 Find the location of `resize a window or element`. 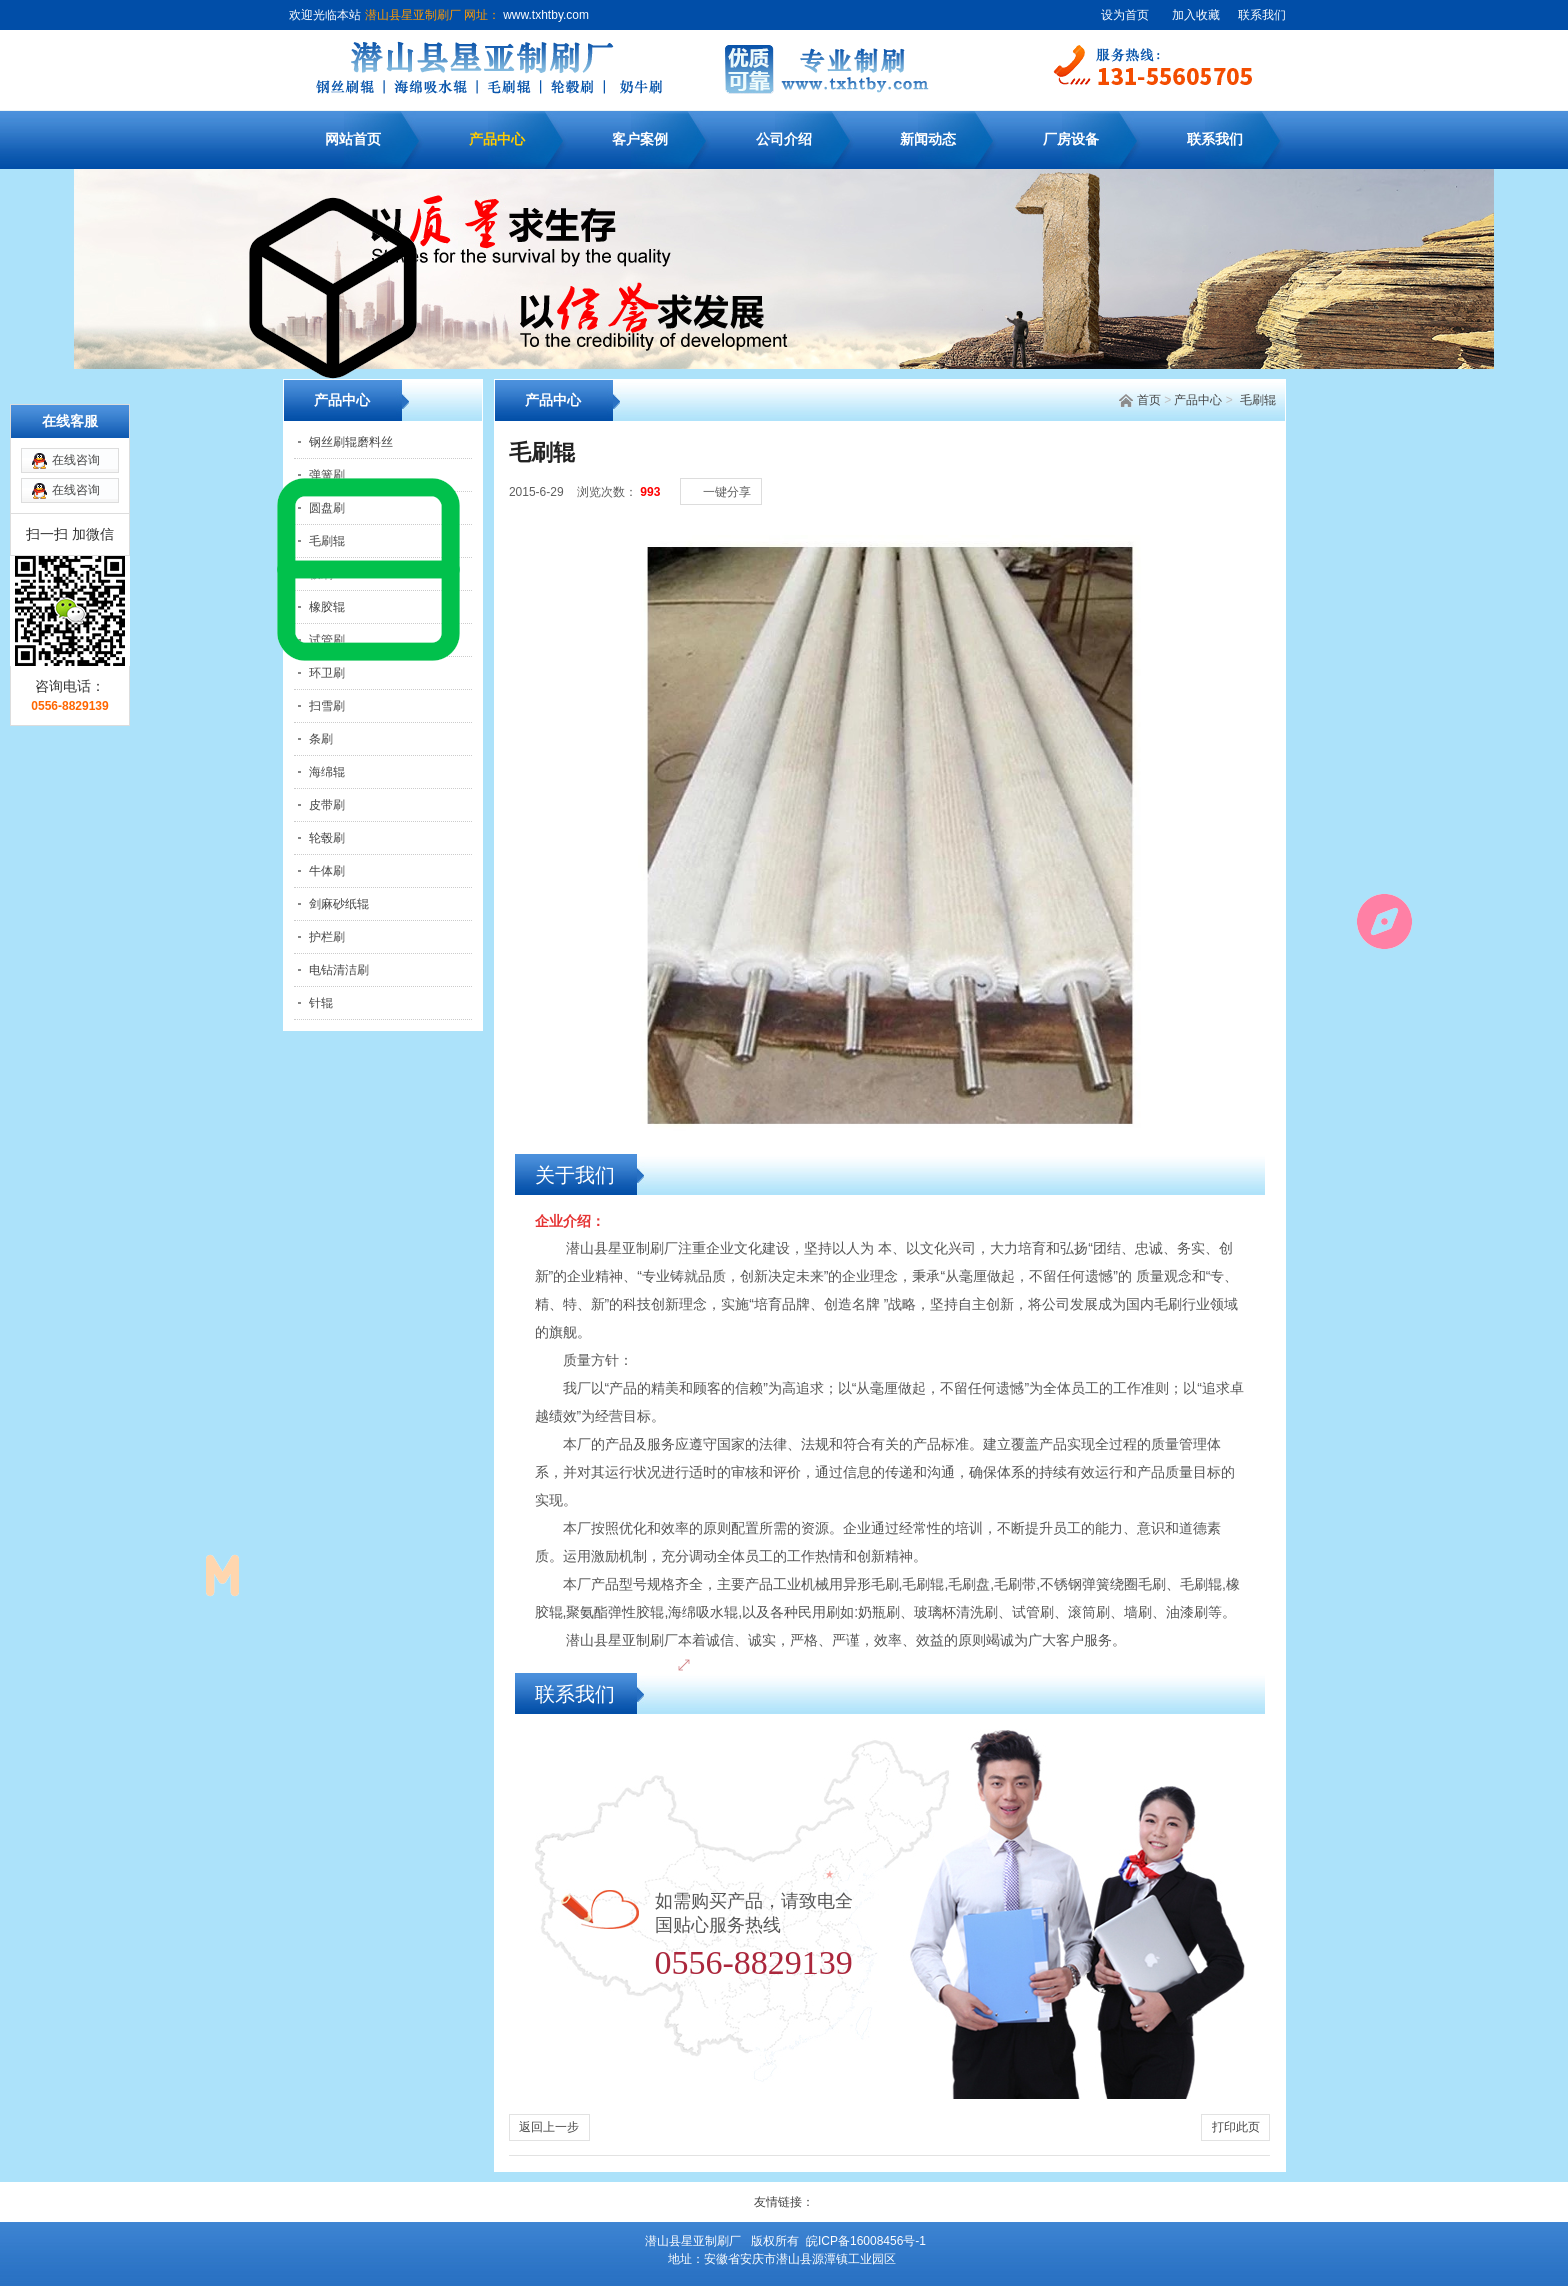

resize a window or element is located at coordinates (684, 1665).